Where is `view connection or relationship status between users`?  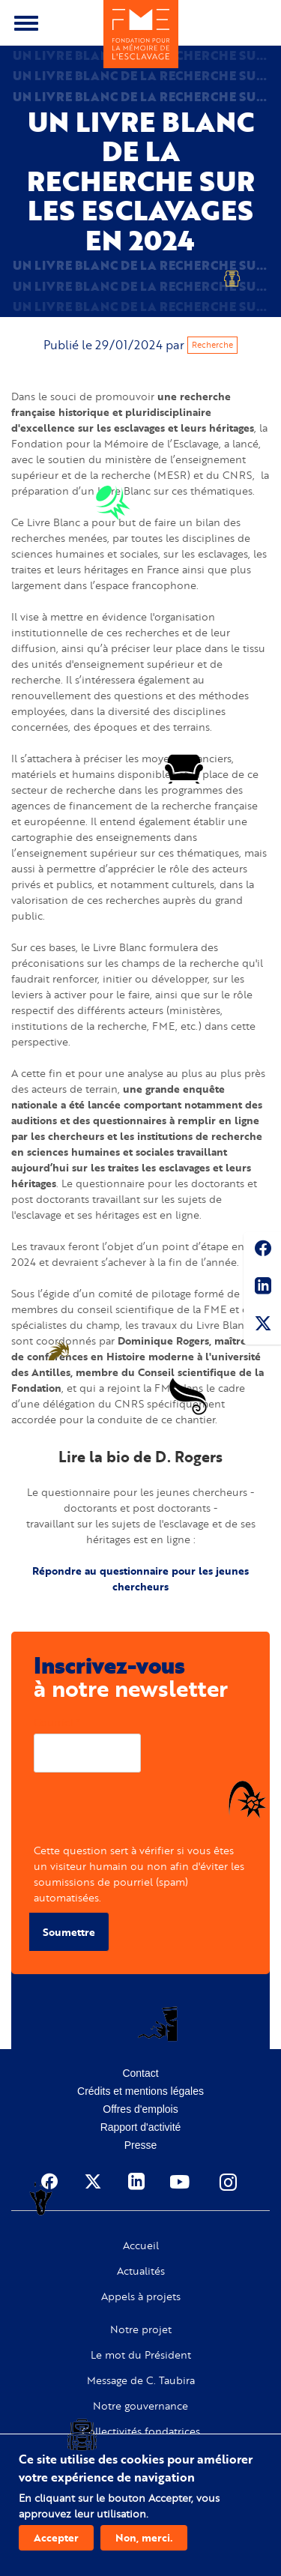 view connection or relationship status between users is located at coordinates (232, 278).